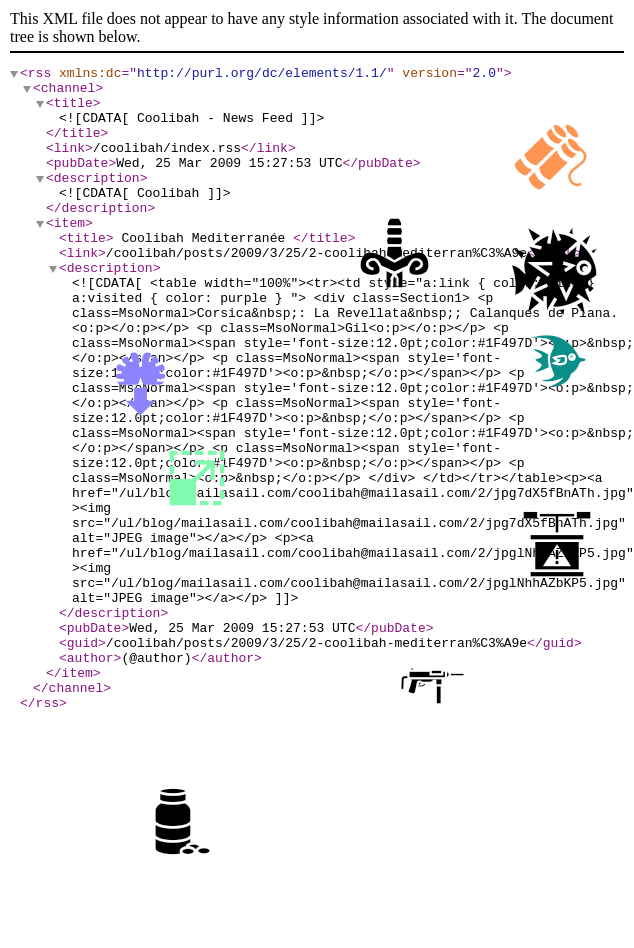 The image size is (634, 948). I want to click on trigger an explosive or demolition action in-game, so click(557, 543).